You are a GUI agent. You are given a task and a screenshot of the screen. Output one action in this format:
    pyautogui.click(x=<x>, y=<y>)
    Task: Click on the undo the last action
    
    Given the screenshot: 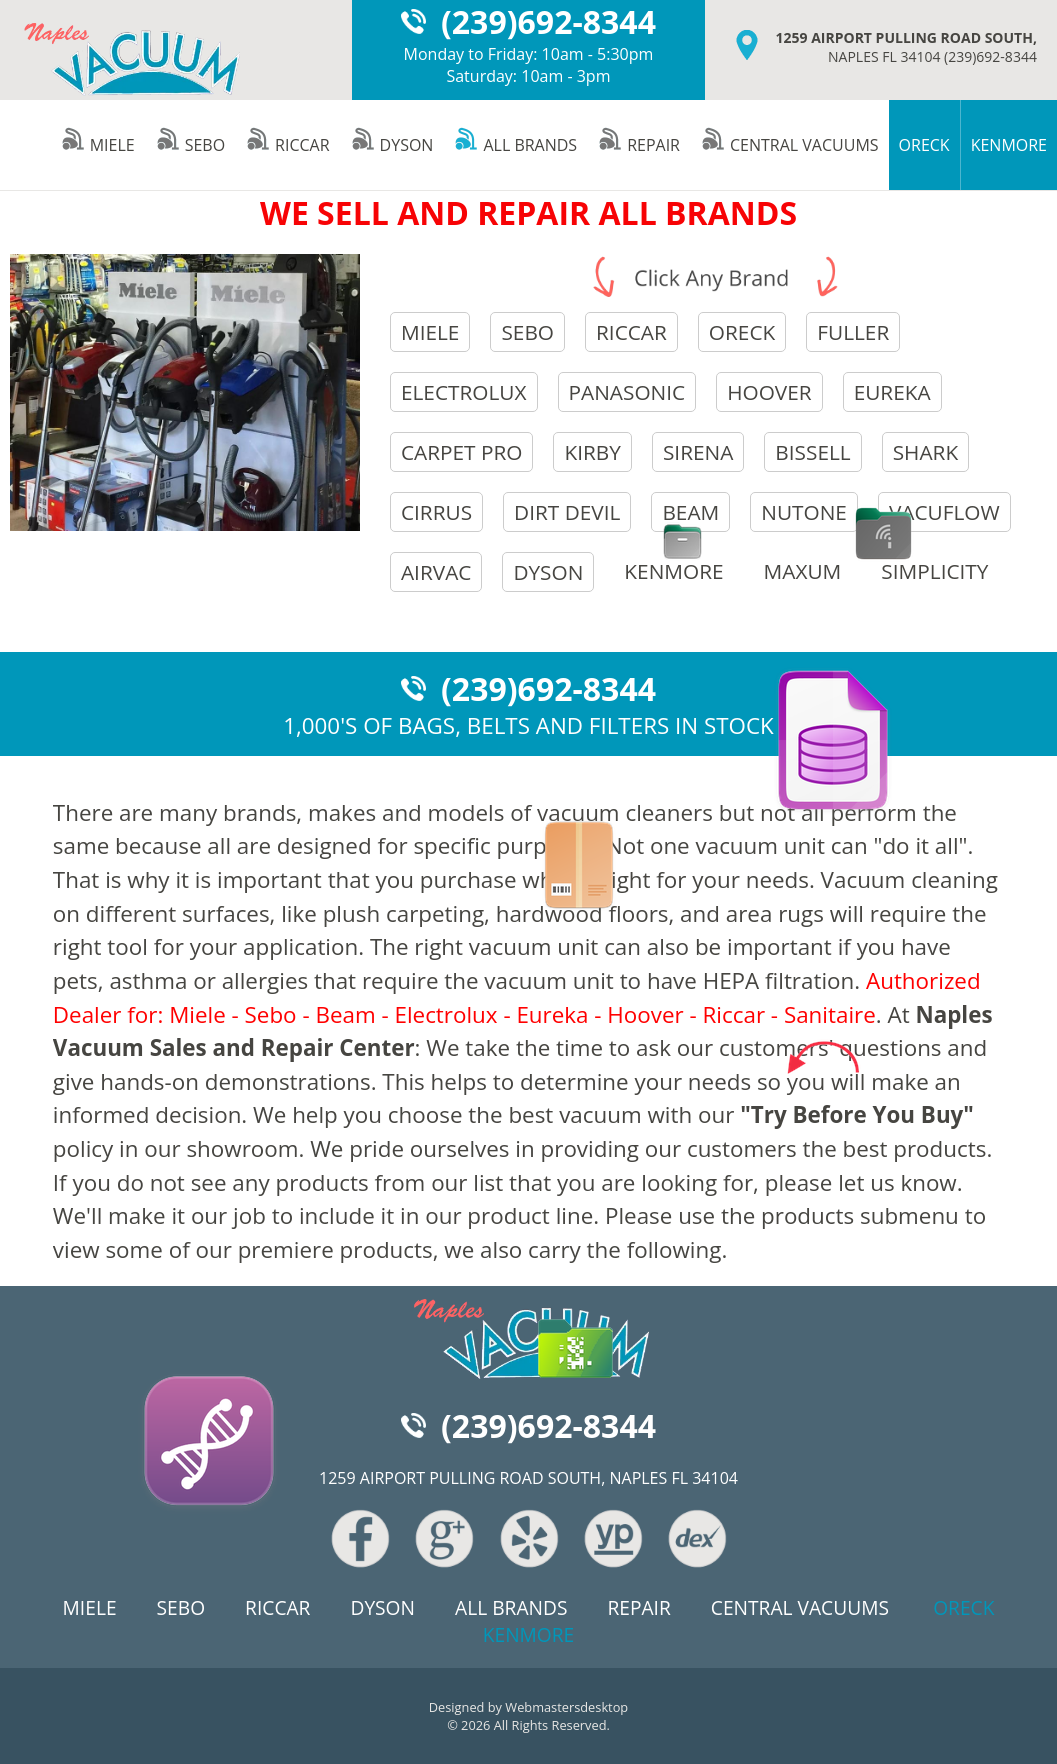 What is the action you would take?
    pyautogui.click(x=823, y=1057)
    